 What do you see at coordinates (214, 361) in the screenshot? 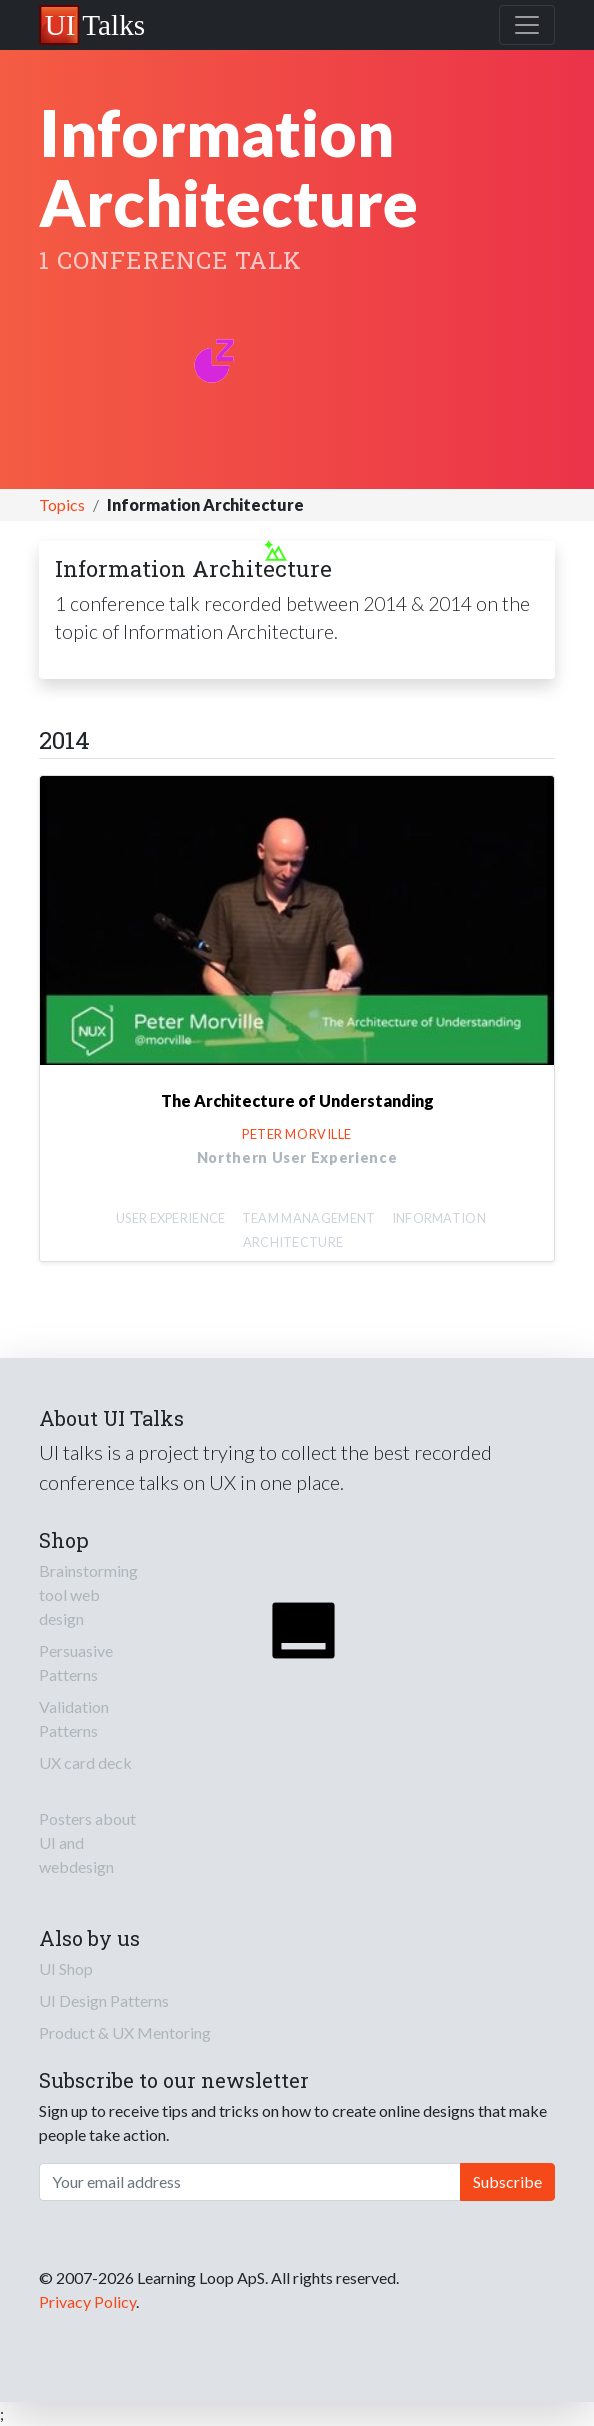
I see `indicates rest or sleep mode` at bounding box center [214, 361].